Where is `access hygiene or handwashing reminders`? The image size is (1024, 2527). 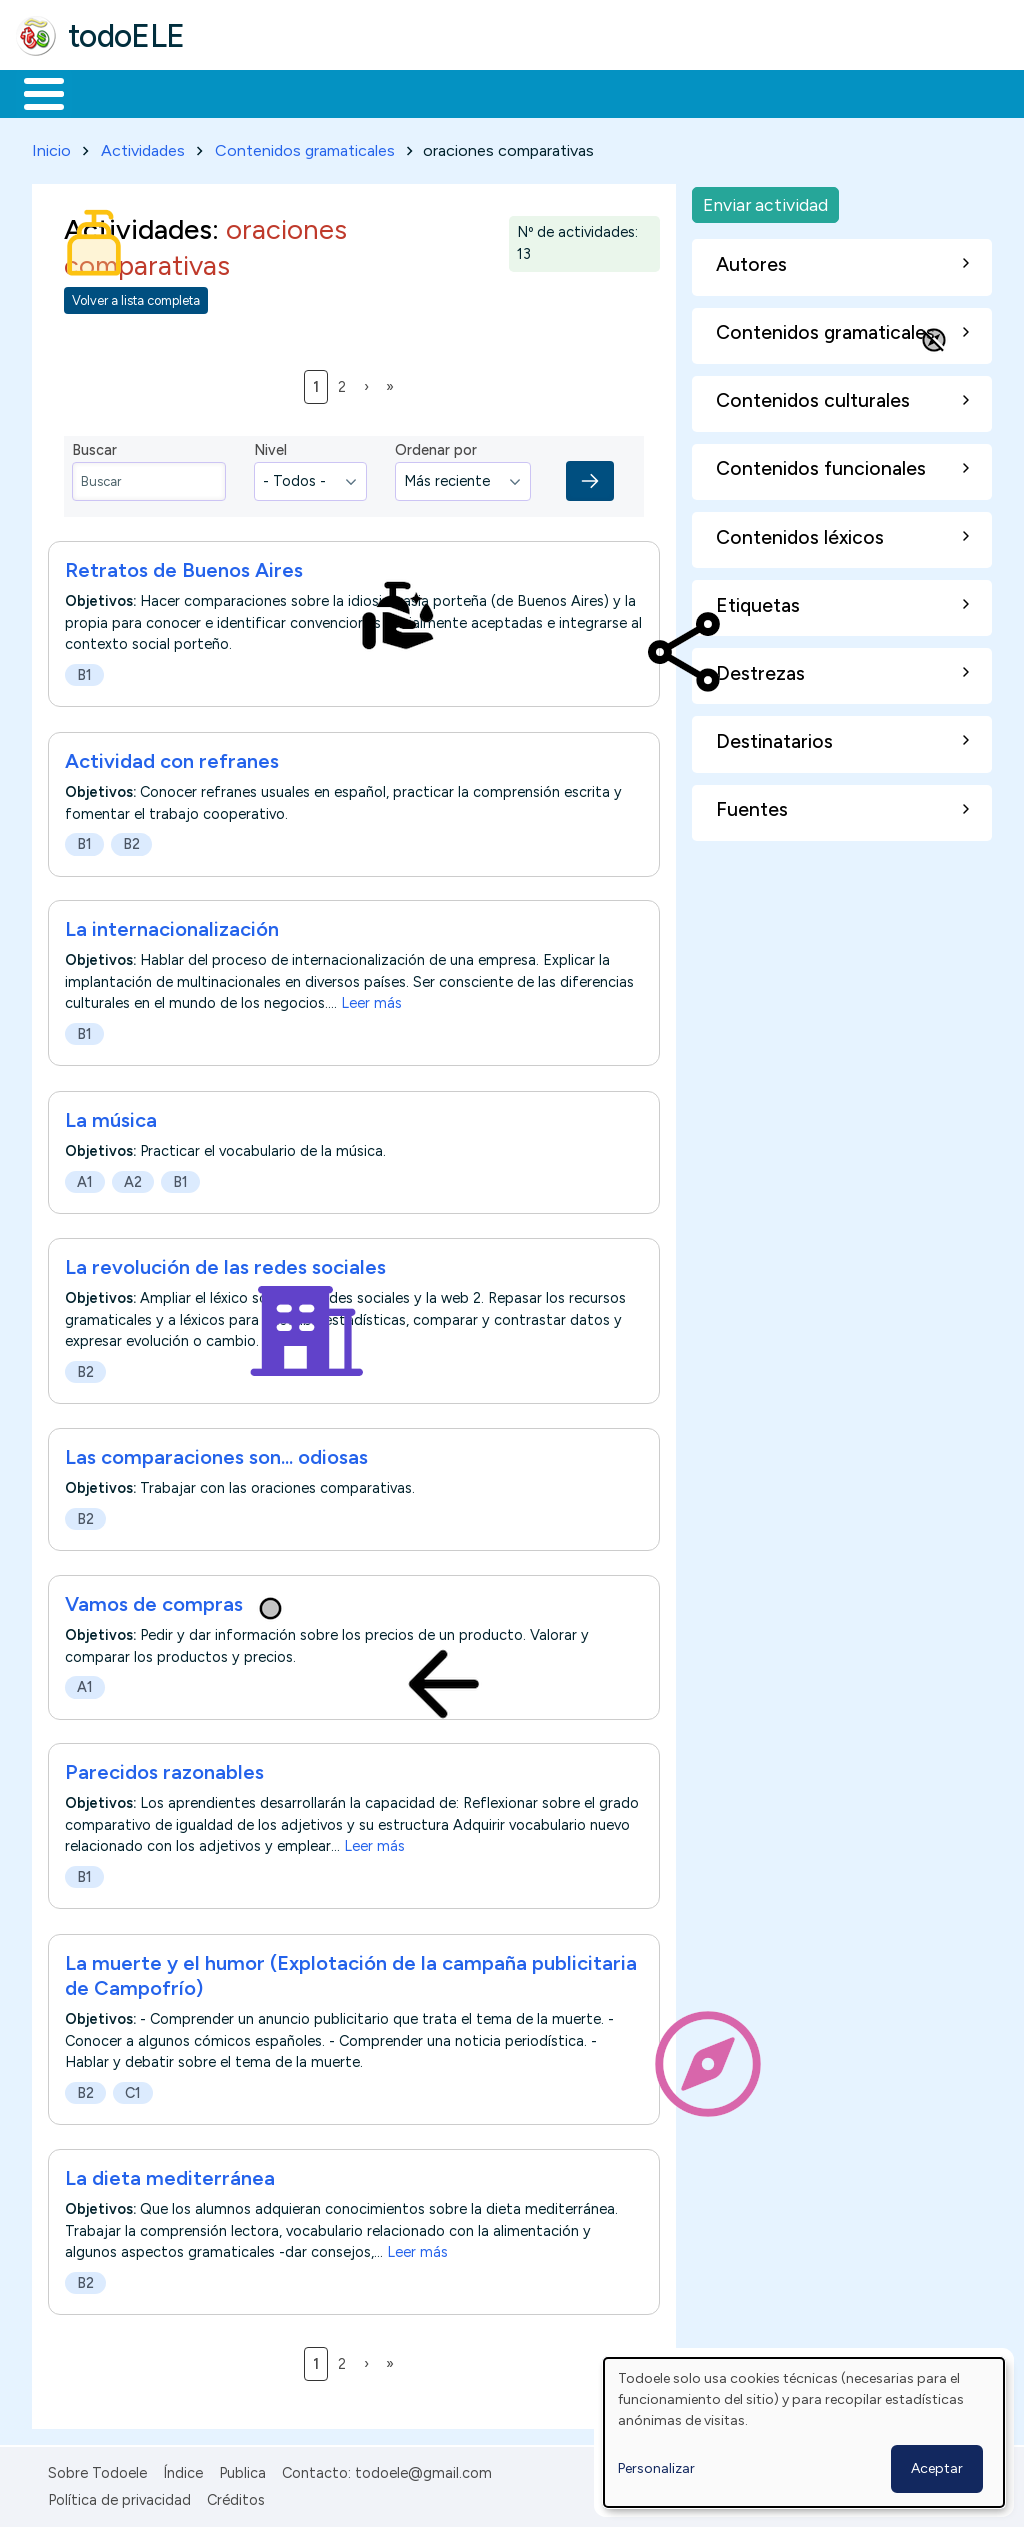 access hygiene or handwashing reminders is located at coordinates (94, 244).